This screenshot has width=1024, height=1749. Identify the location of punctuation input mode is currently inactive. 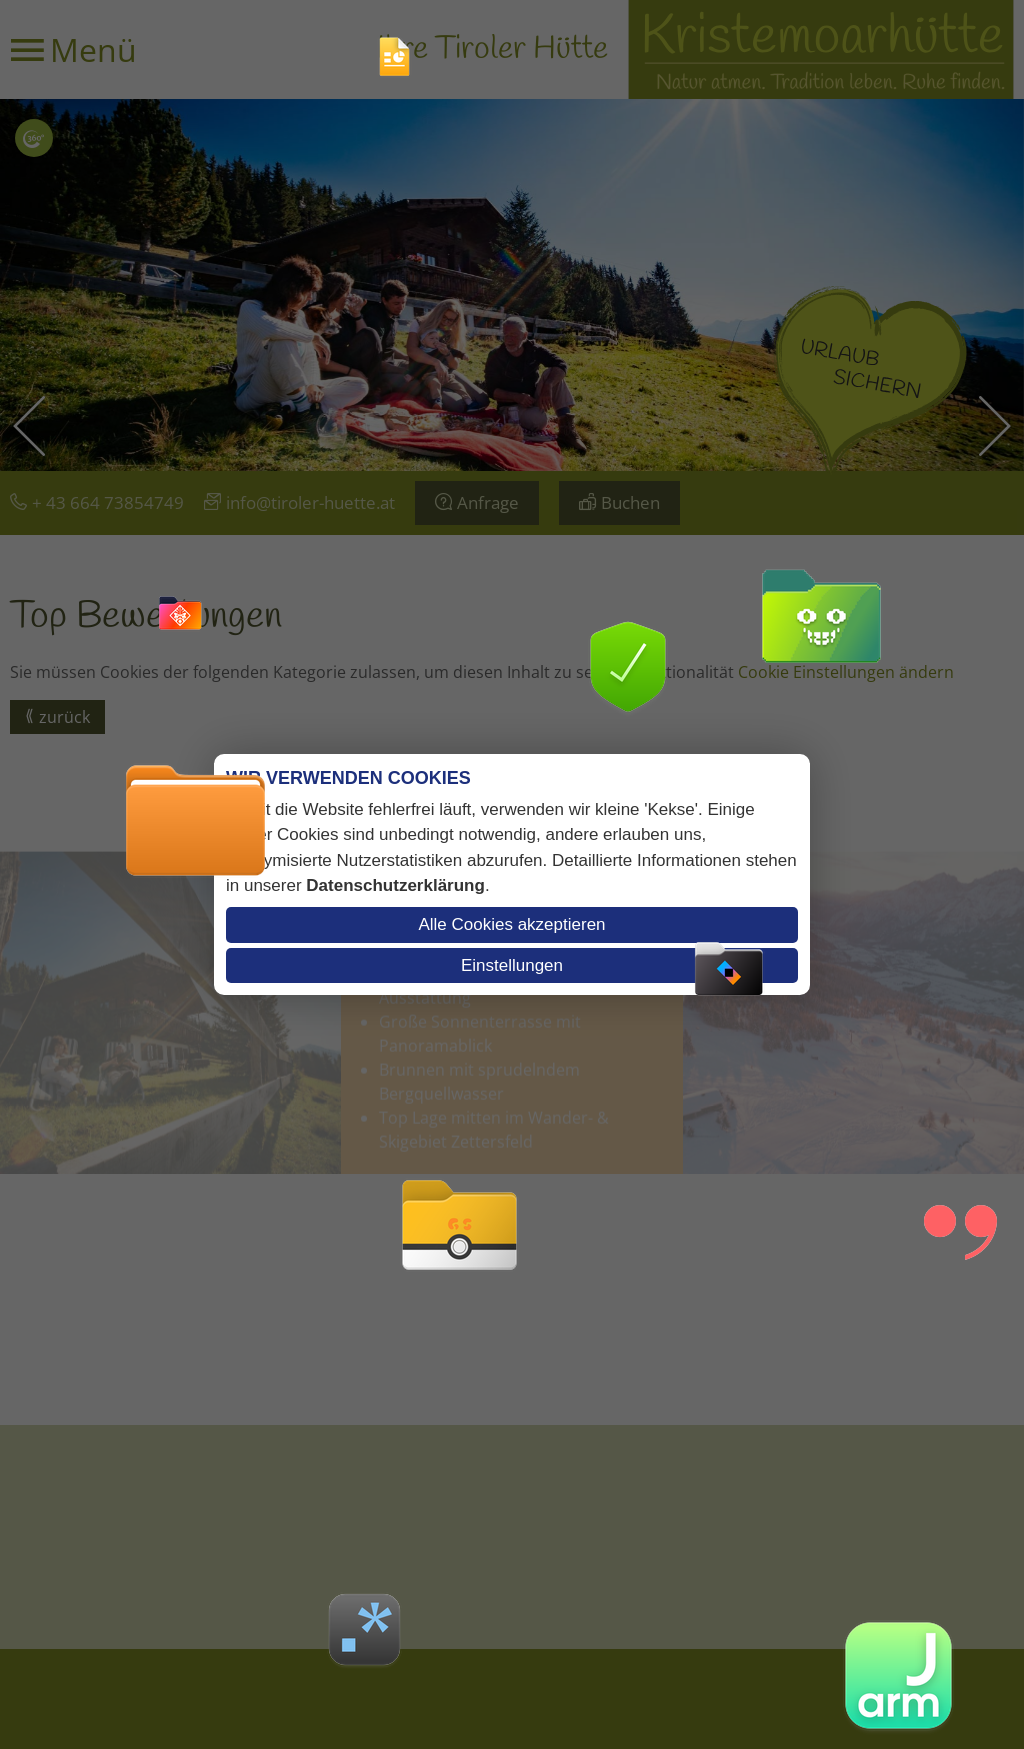
(960, 1232).